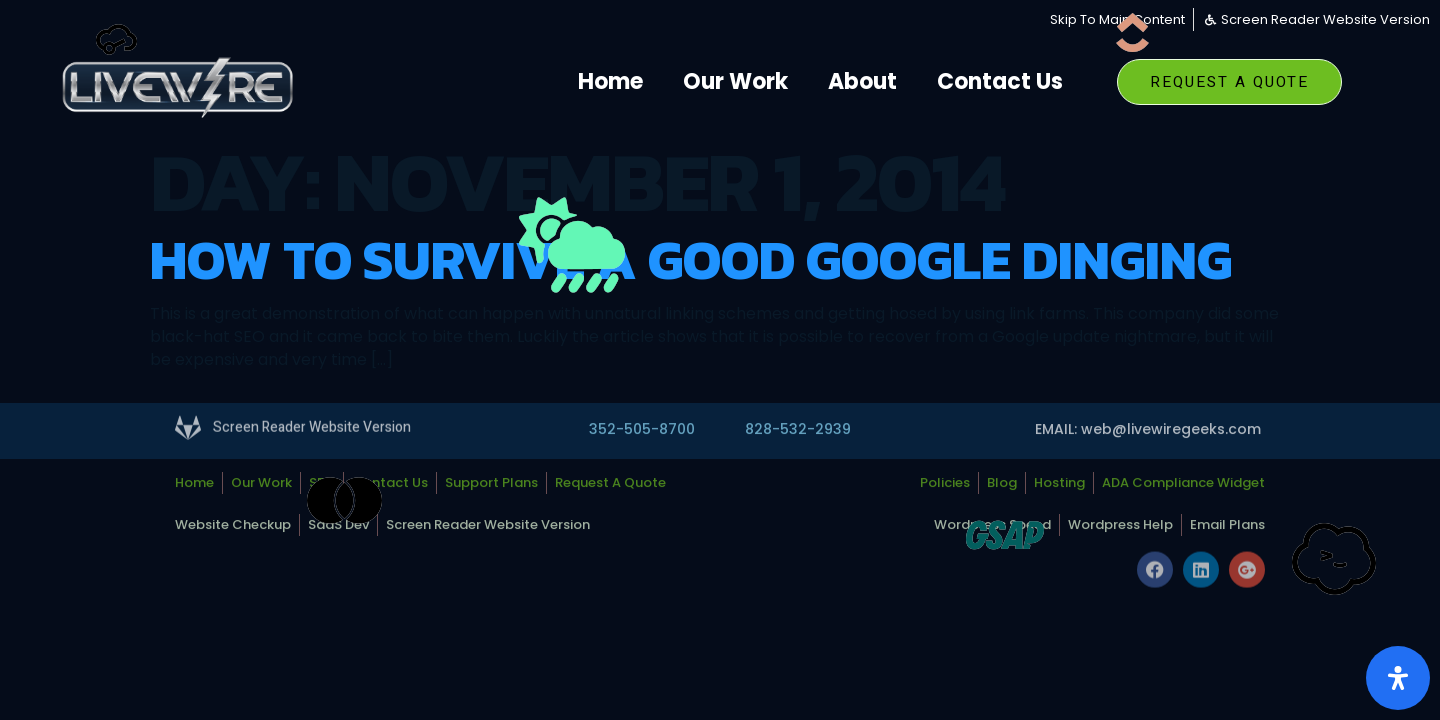 This screenshot has width=1440, height=720. I want to click on open termius ssh client, so click(1334, 559).